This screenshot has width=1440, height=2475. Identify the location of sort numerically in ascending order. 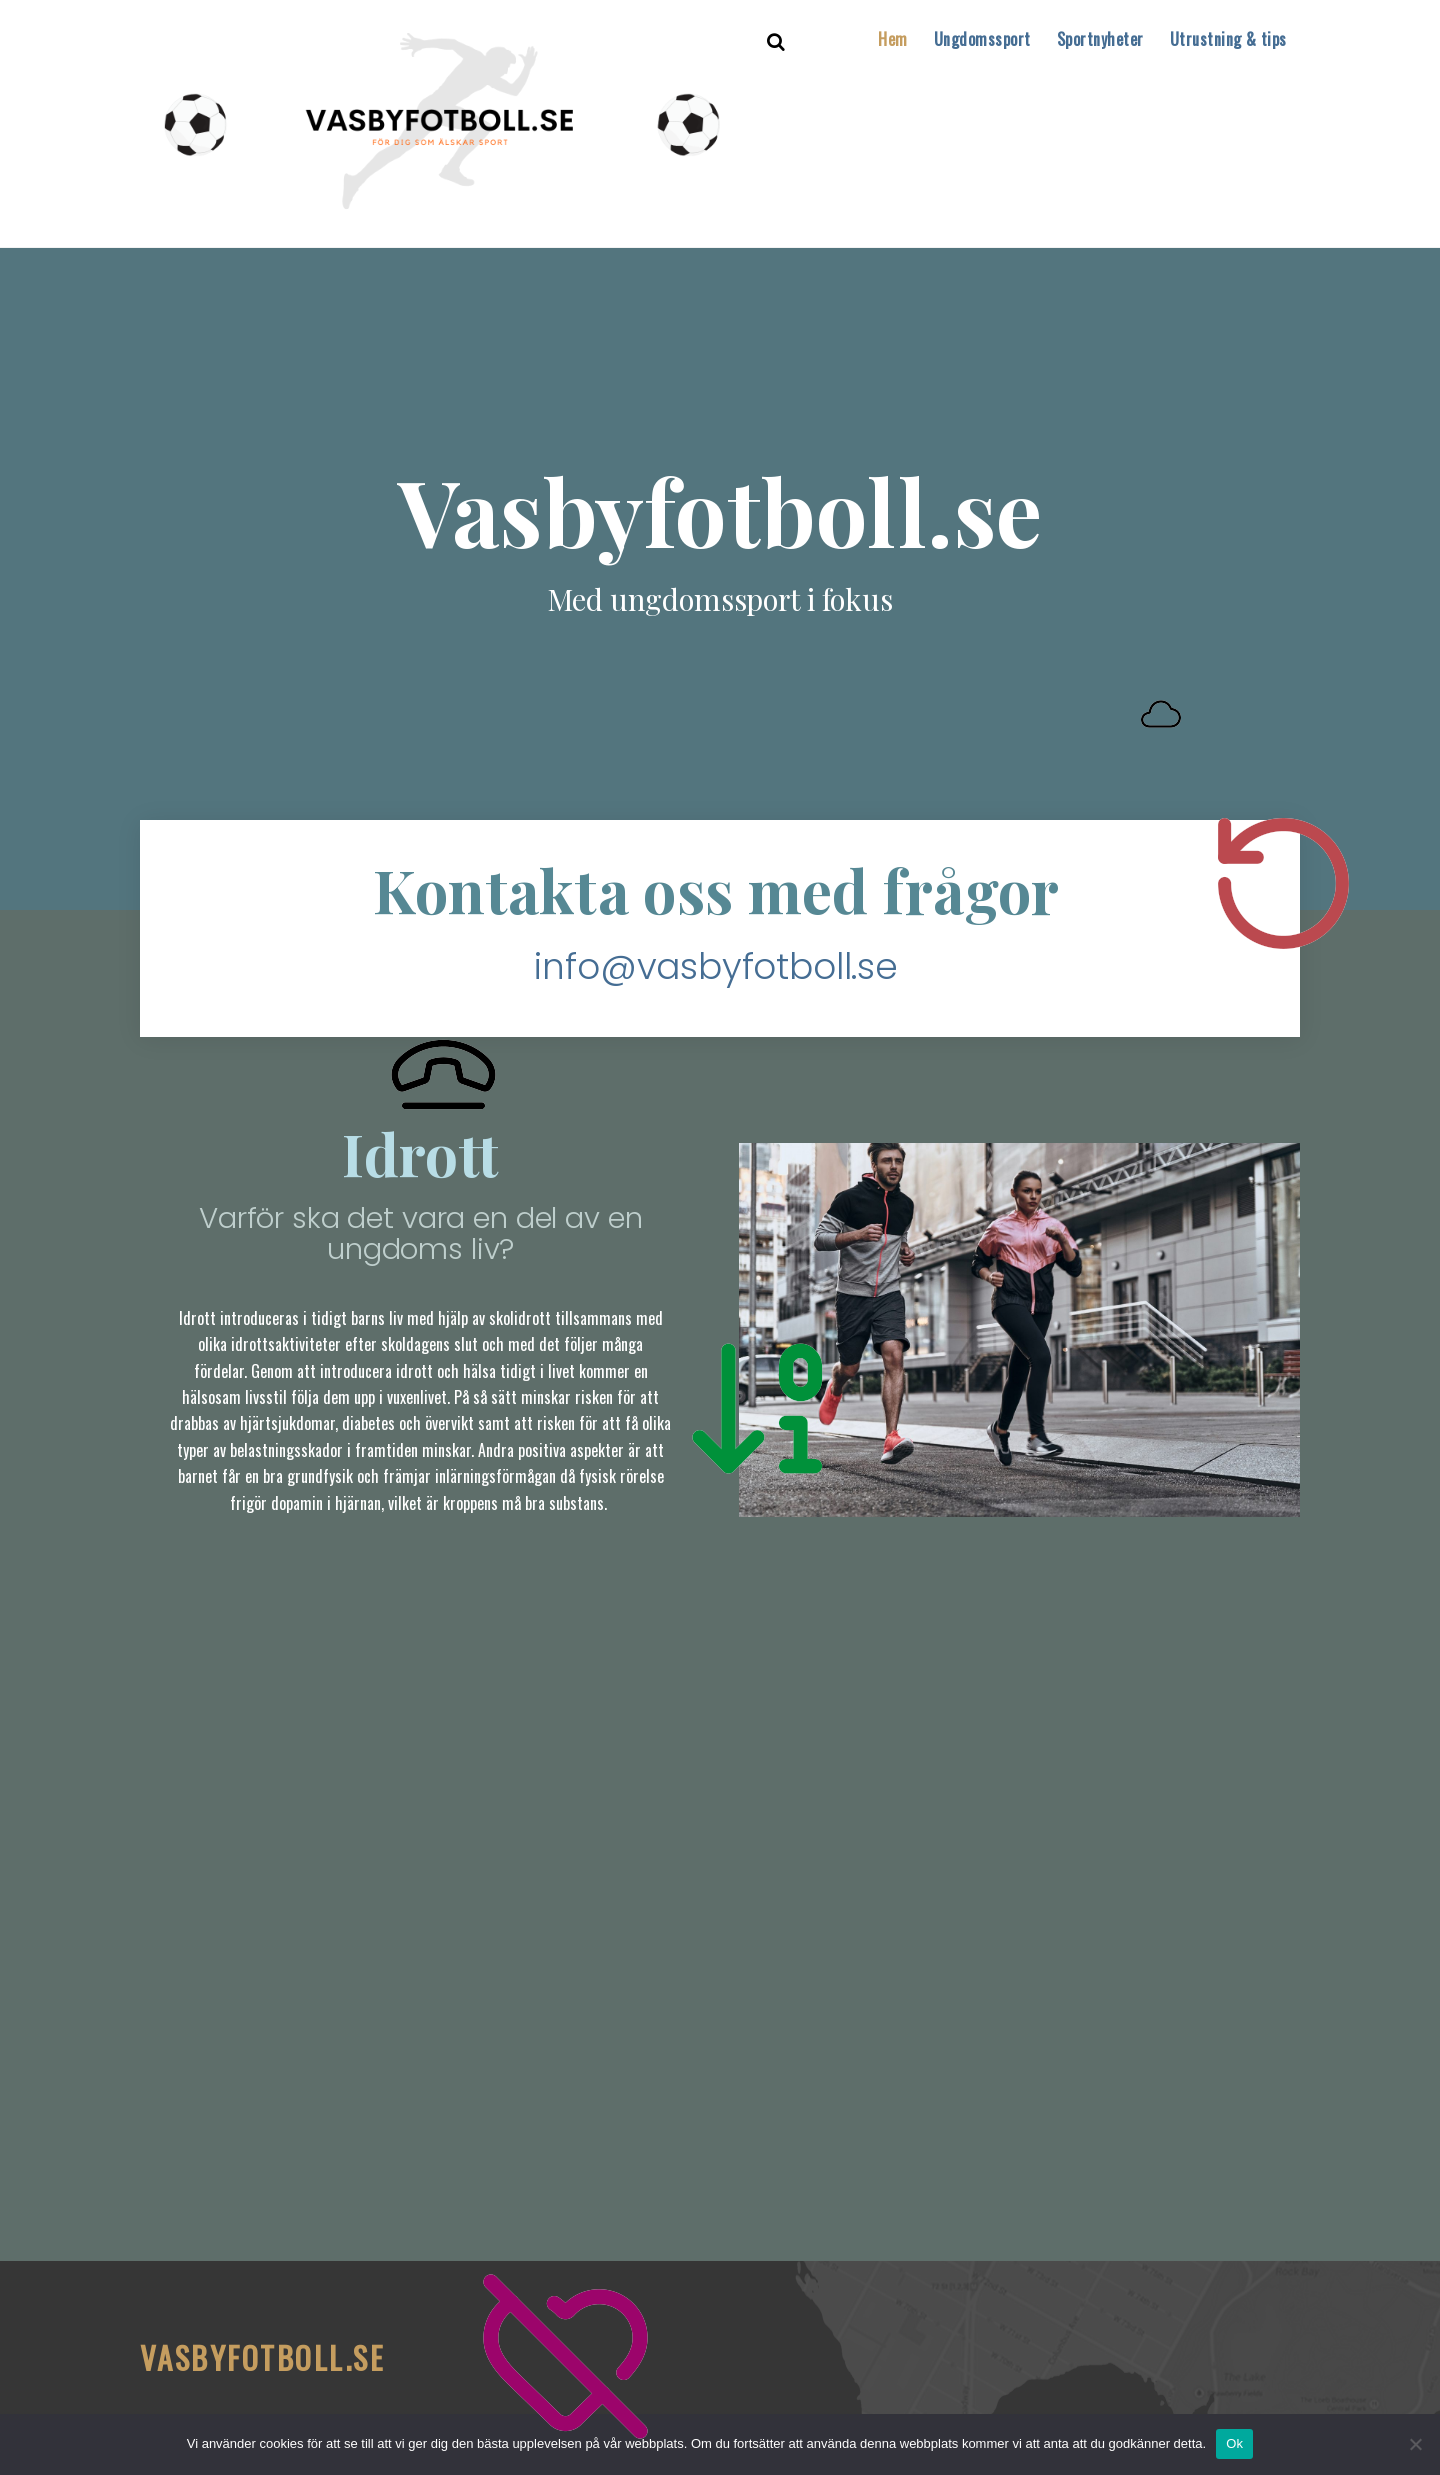
(764, 1408).